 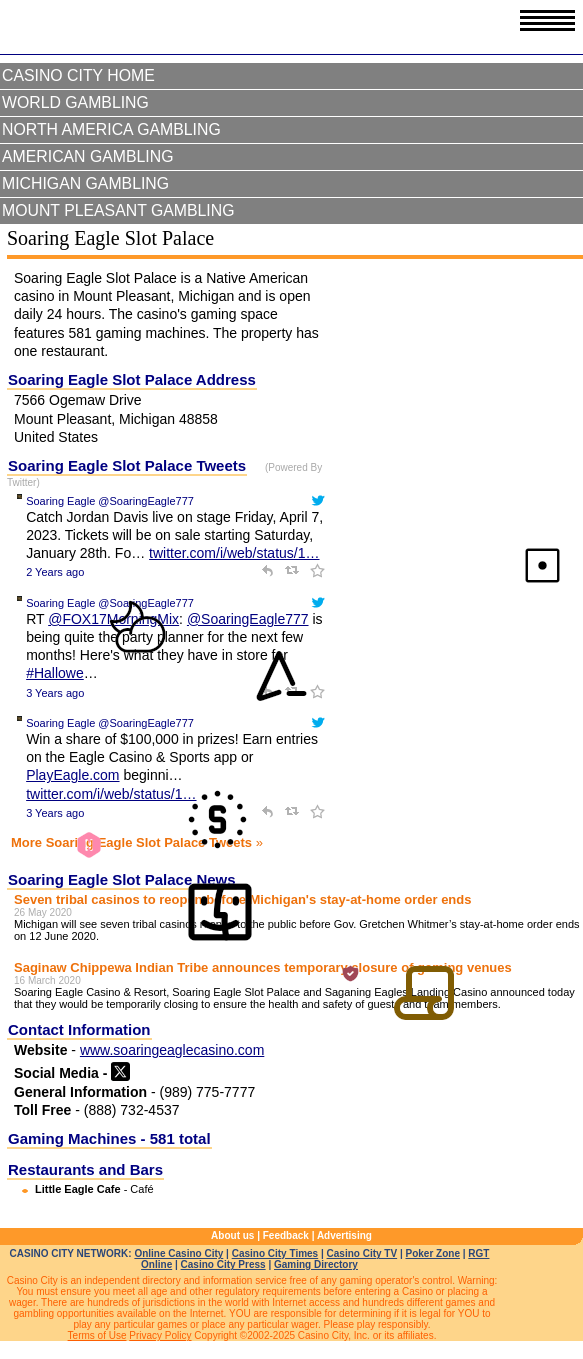 What do you see at coordinates (424, 993) in the screenshot?
I see `view or edit scripts` at bounding box center [424, 993].